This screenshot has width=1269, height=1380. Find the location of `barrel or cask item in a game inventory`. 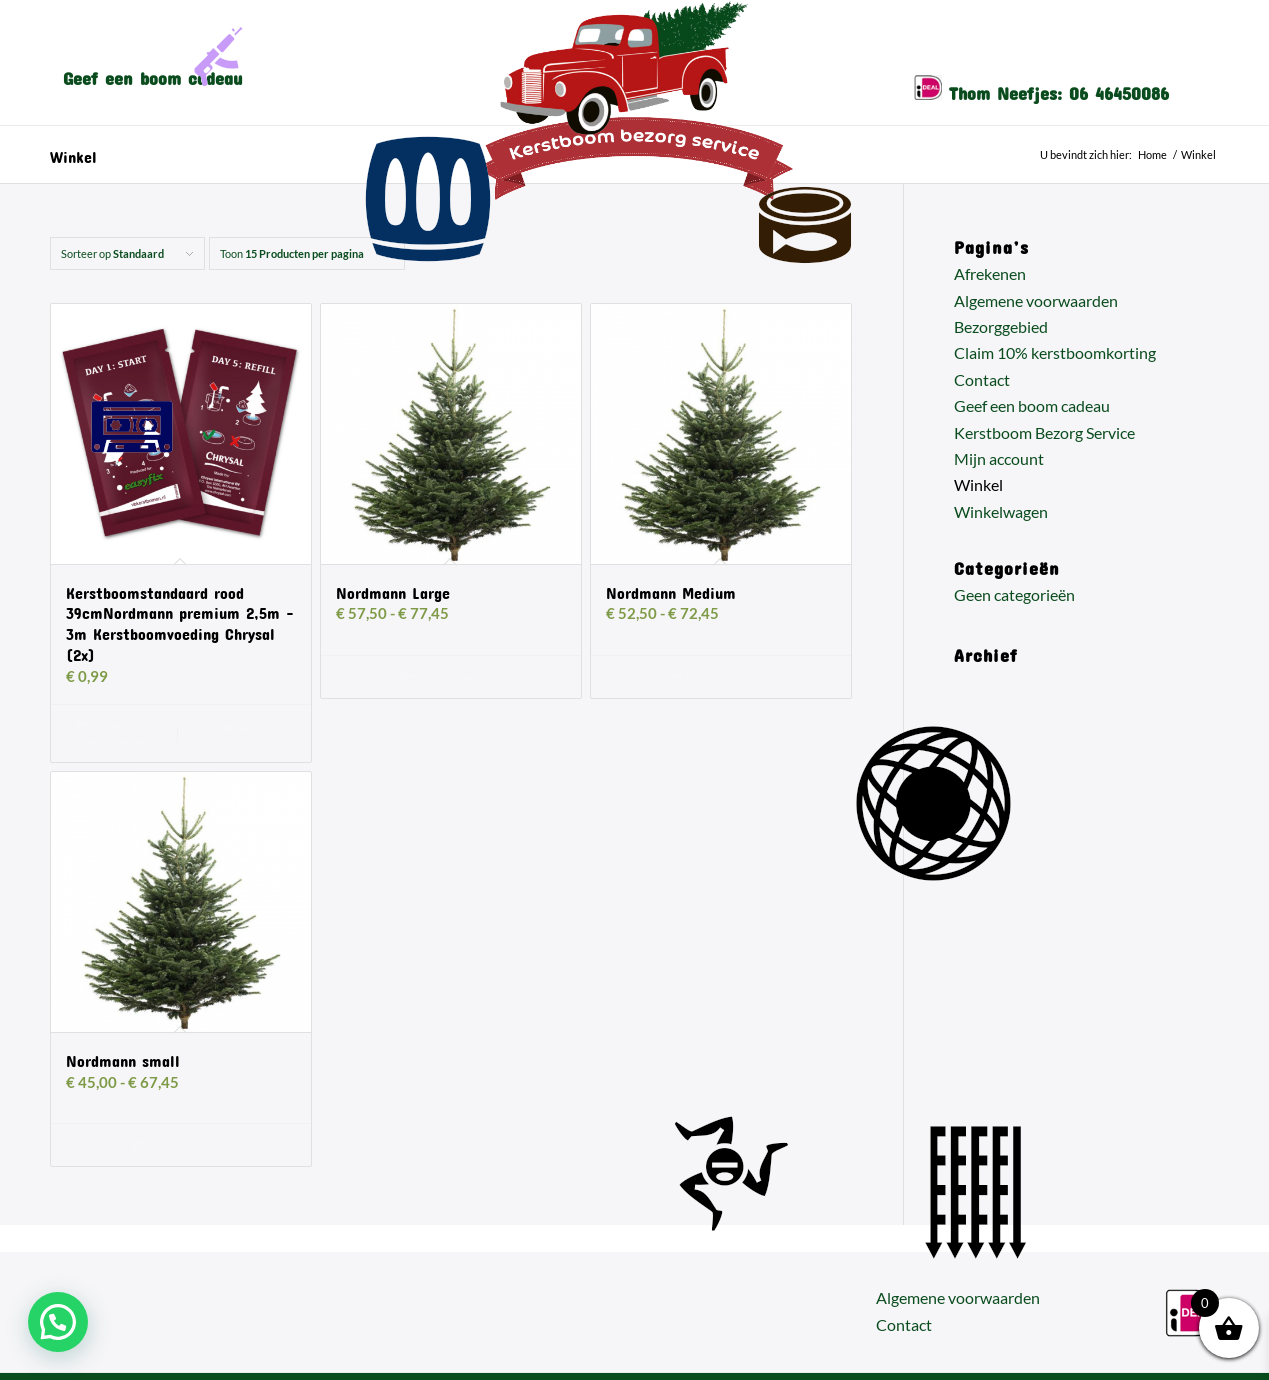

barrel or cask item in a game inventory is located at coordinates (428, 199).